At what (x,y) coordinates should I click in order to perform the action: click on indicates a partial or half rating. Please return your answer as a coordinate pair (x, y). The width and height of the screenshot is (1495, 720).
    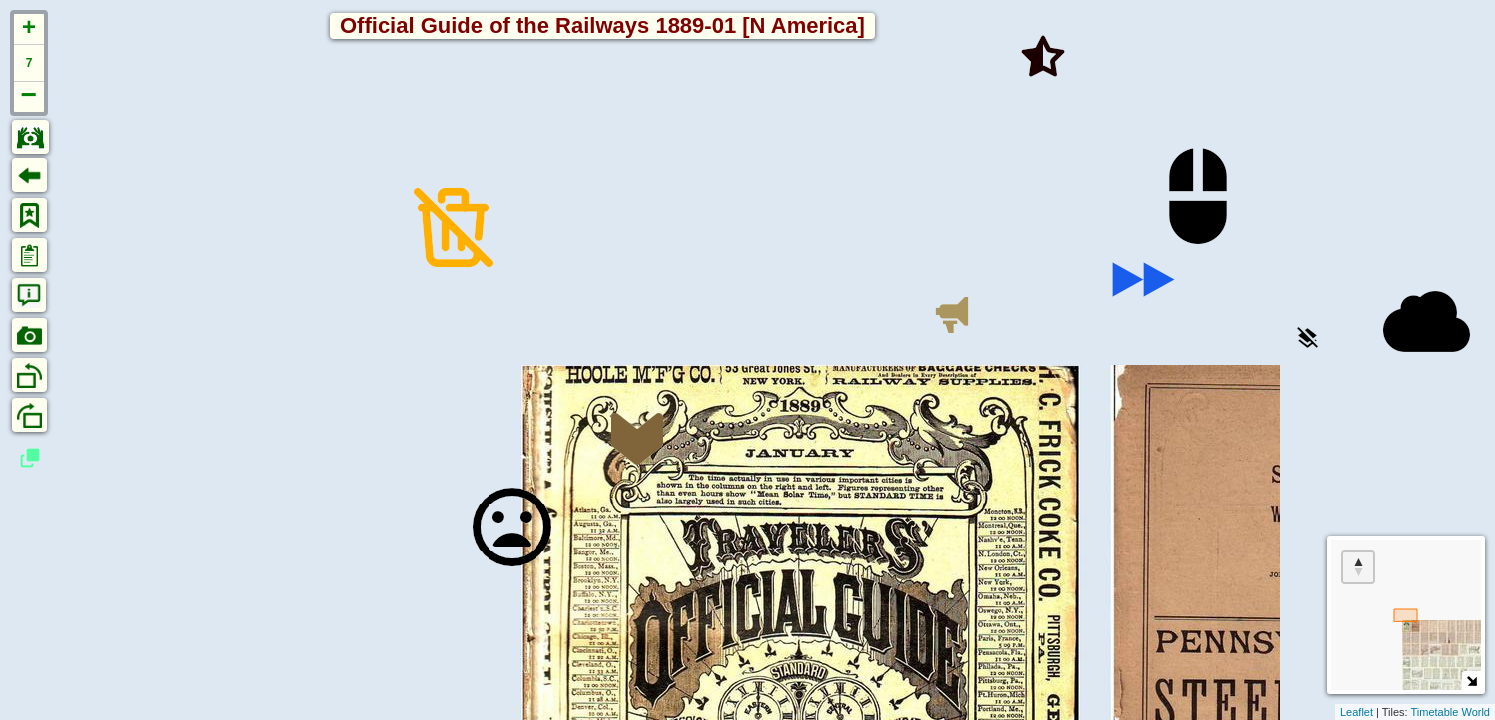
    Looking at the image, I should click on (1043, 58).